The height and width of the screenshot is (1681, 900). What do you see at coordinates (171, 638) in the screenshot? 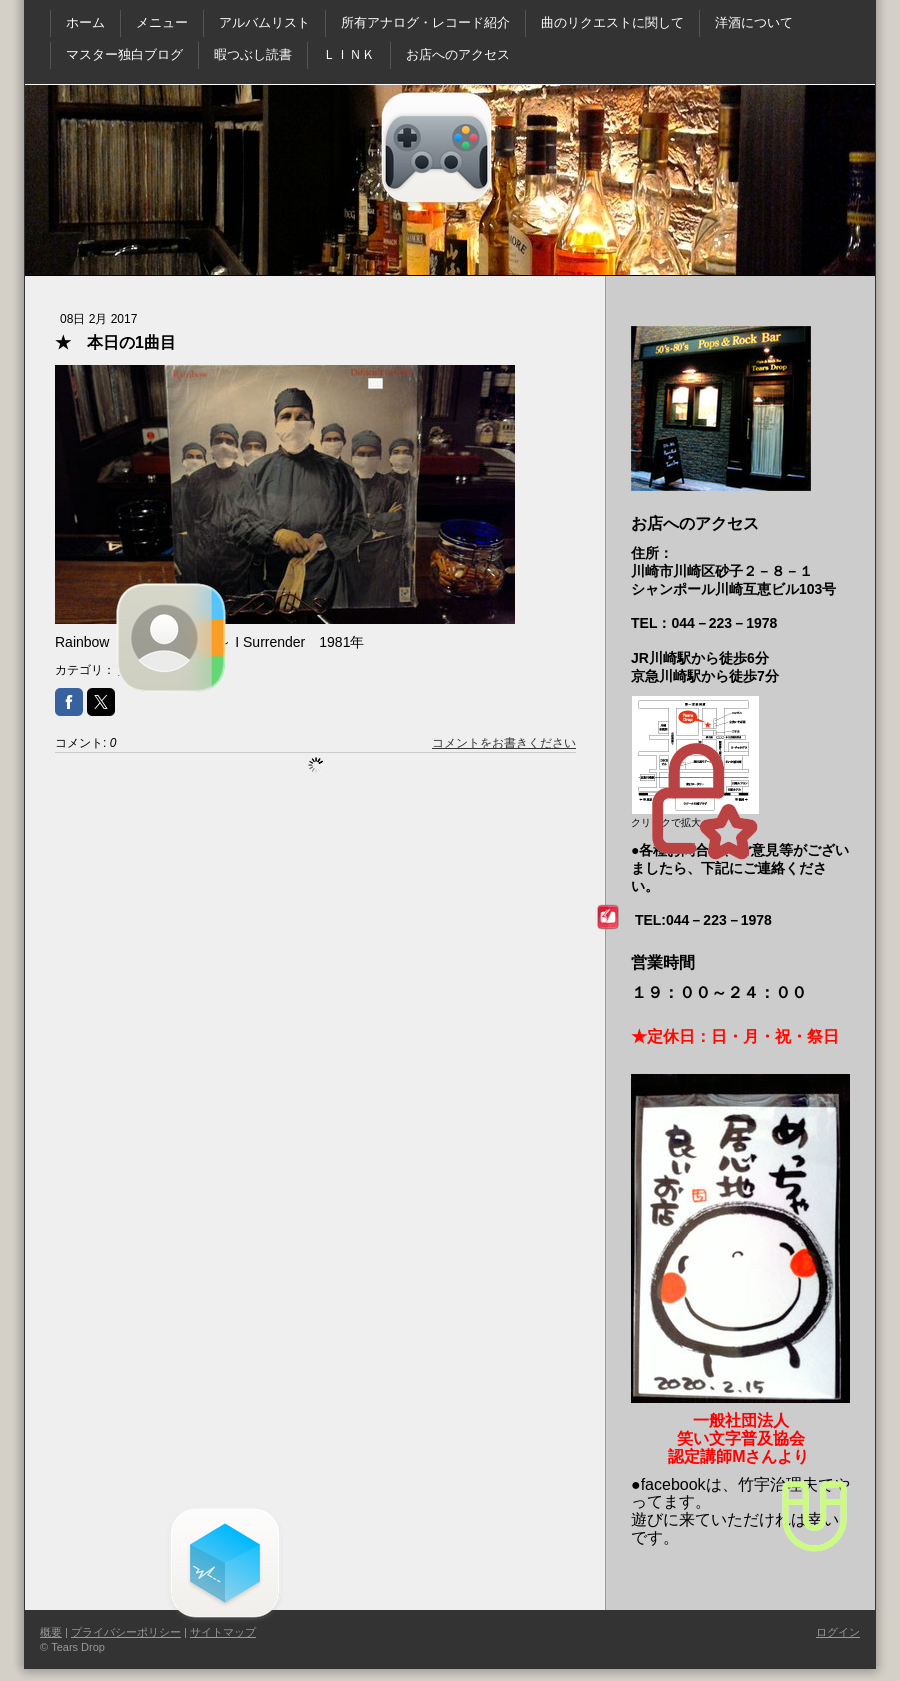
I see `open contacts app` at bounding box center [171, 638].